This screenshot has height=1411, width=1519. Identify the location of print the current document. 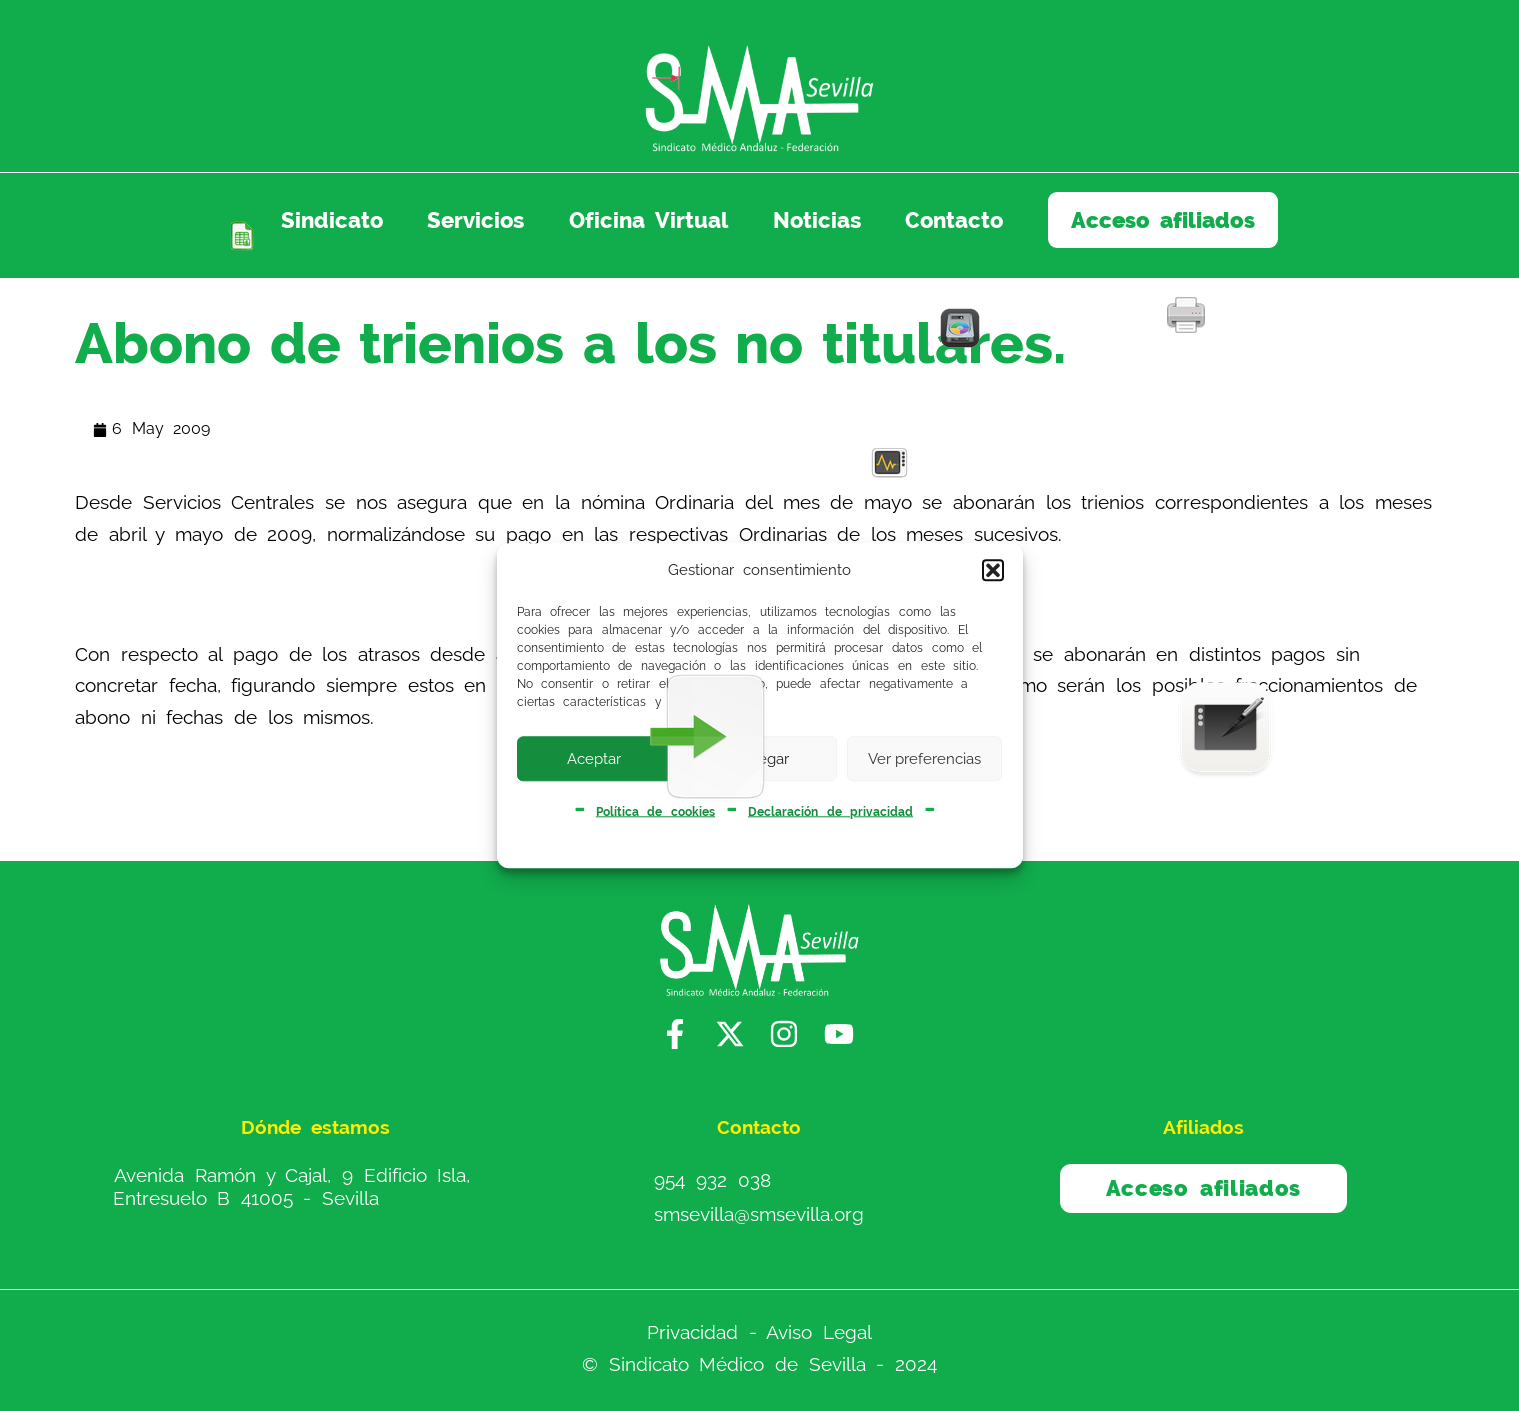
(1186, 315).